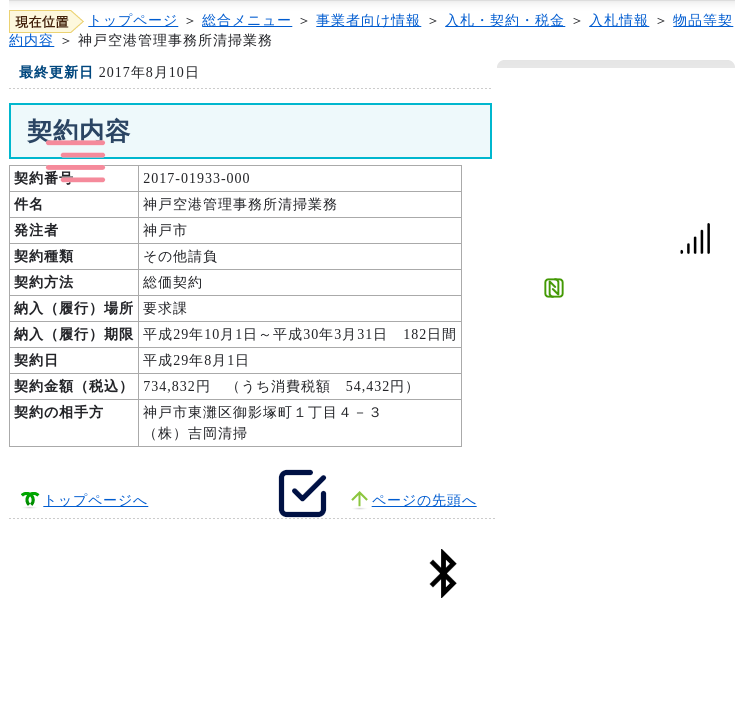 This screenshot has height=720, width=744. I want to click on tap to enable NFC for contactless payments, so click(554, 288).